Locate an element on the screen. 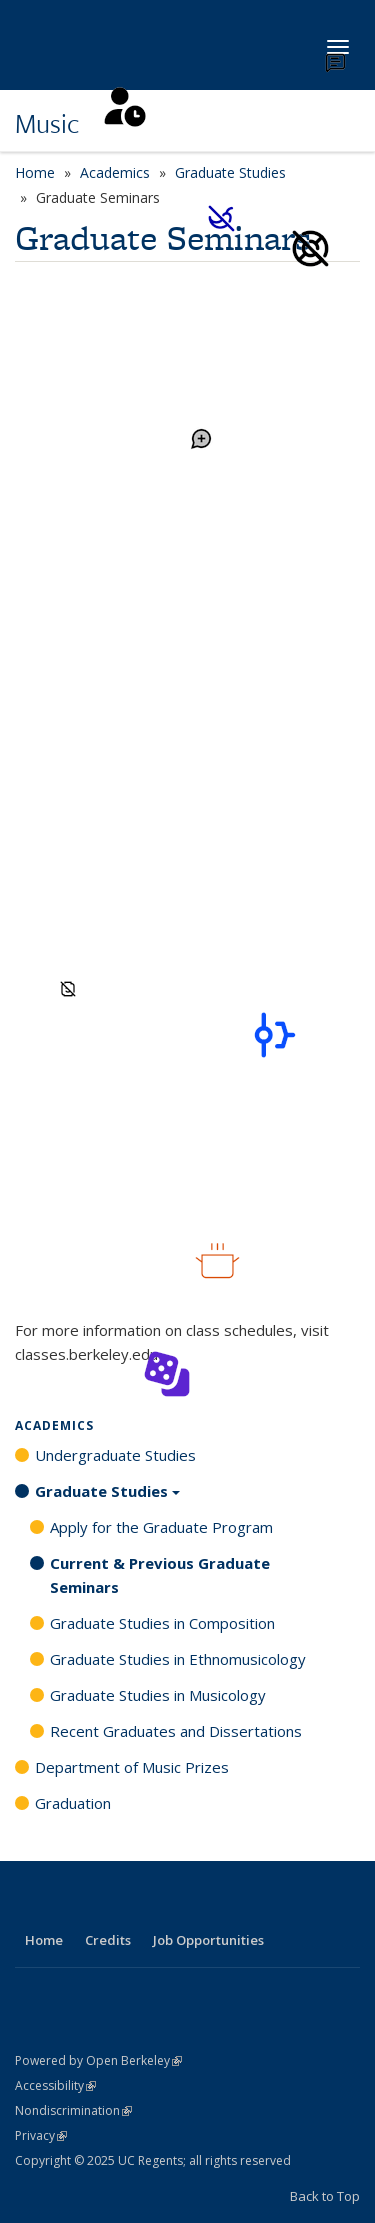 The image size is (375, 2223). view user's activity history or time log is located at coordinates (124, 105).